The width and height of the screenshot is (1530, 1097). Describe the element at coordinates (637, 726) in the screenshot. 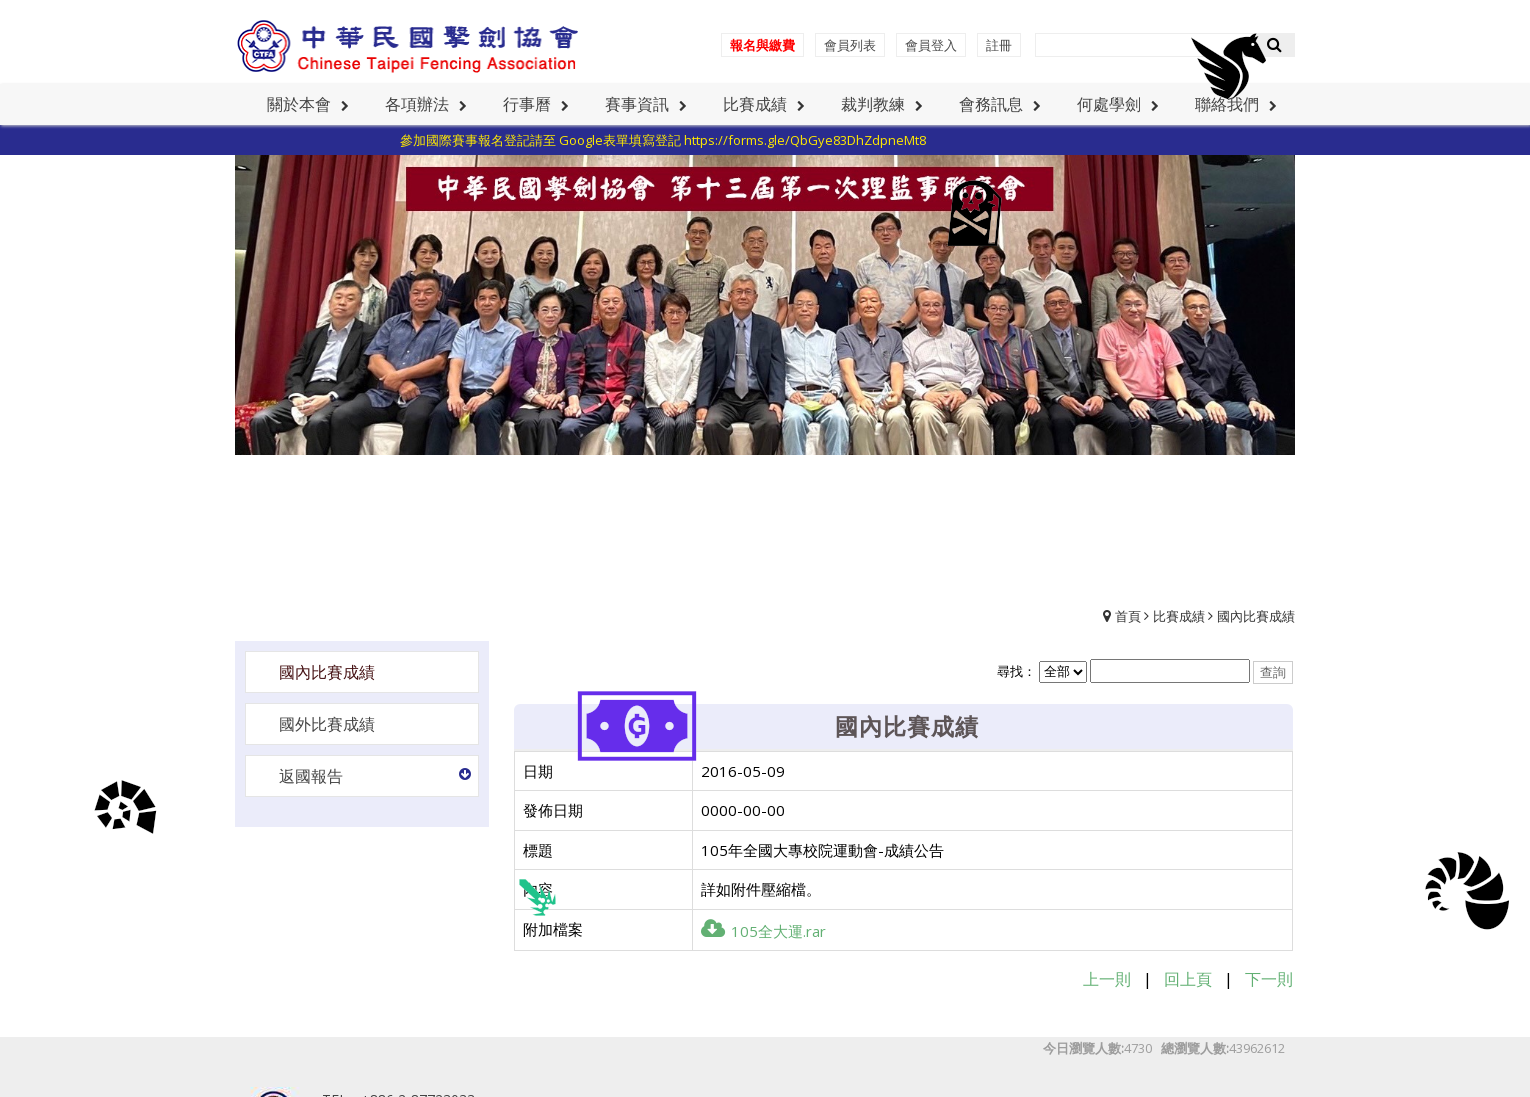

I see `view your wallet or balance` at that location.